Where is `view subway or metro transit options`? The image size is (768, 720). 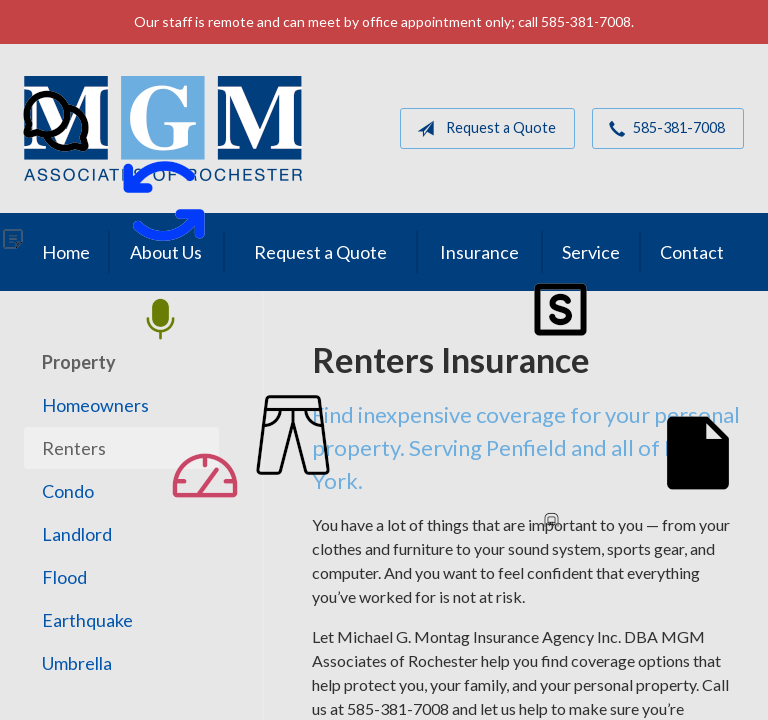 view subway or metro transit options is located at coordinates (551, 520).